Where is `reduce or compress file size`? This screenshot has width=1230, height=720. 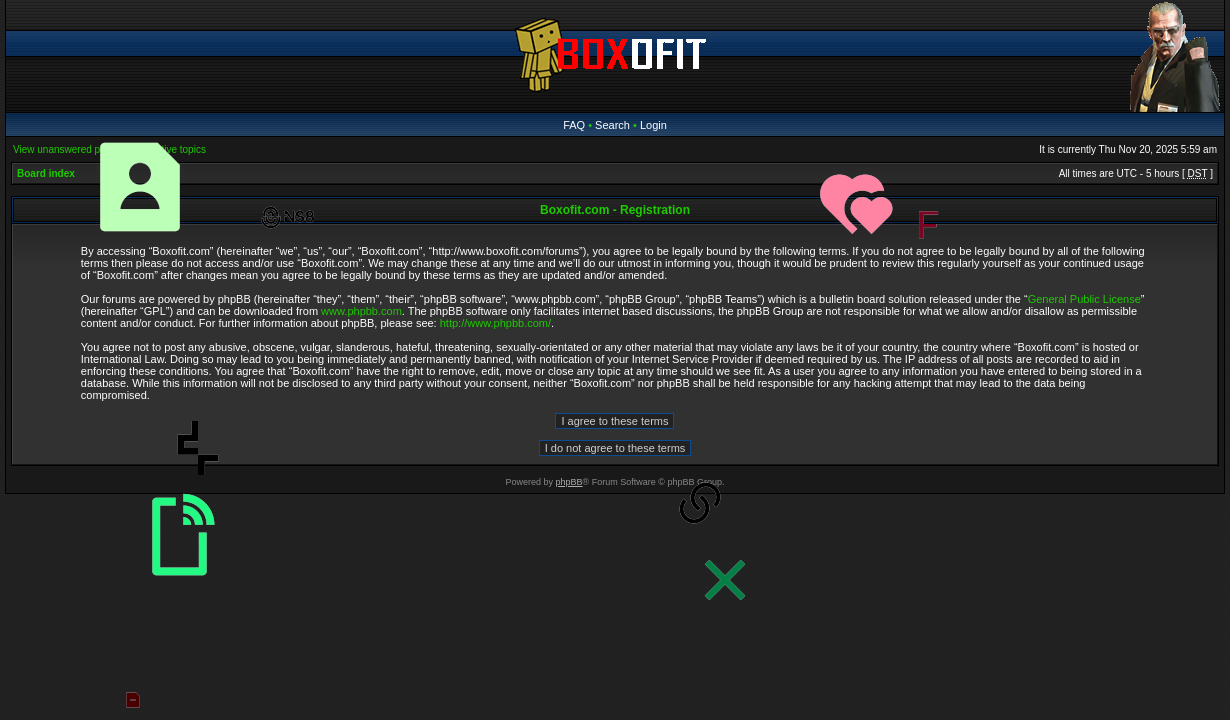
reduce or compress file size is located at coordinates (133, 700).